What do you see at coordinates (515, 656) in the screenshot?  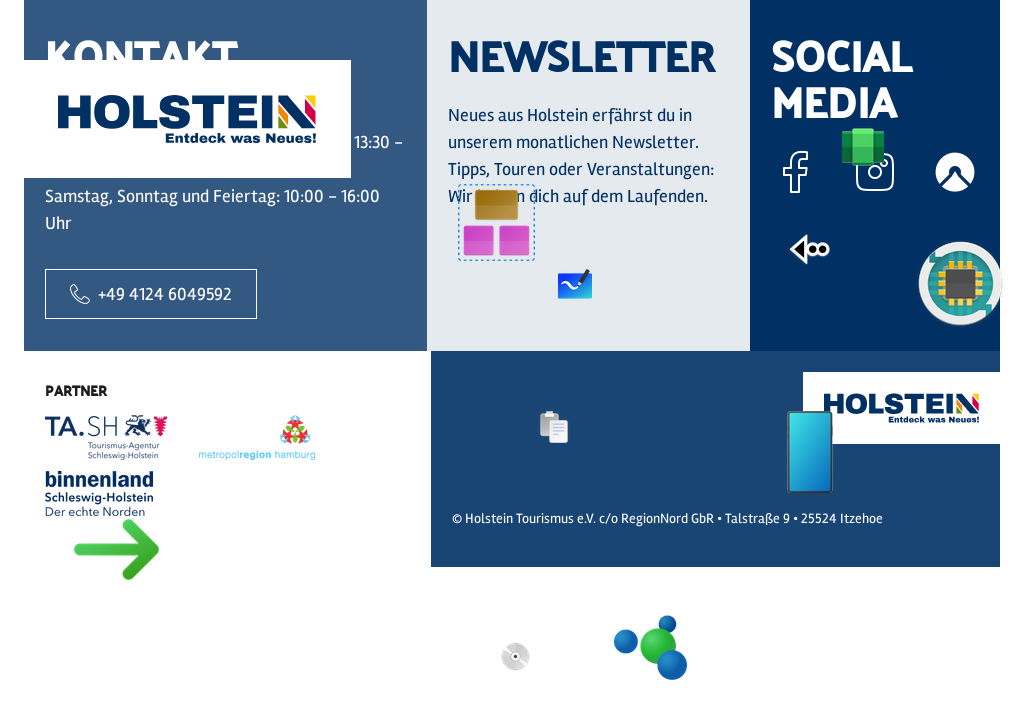 I see `unmount or eject a CD/DVD writer drive` at bounding box center [515, 656].